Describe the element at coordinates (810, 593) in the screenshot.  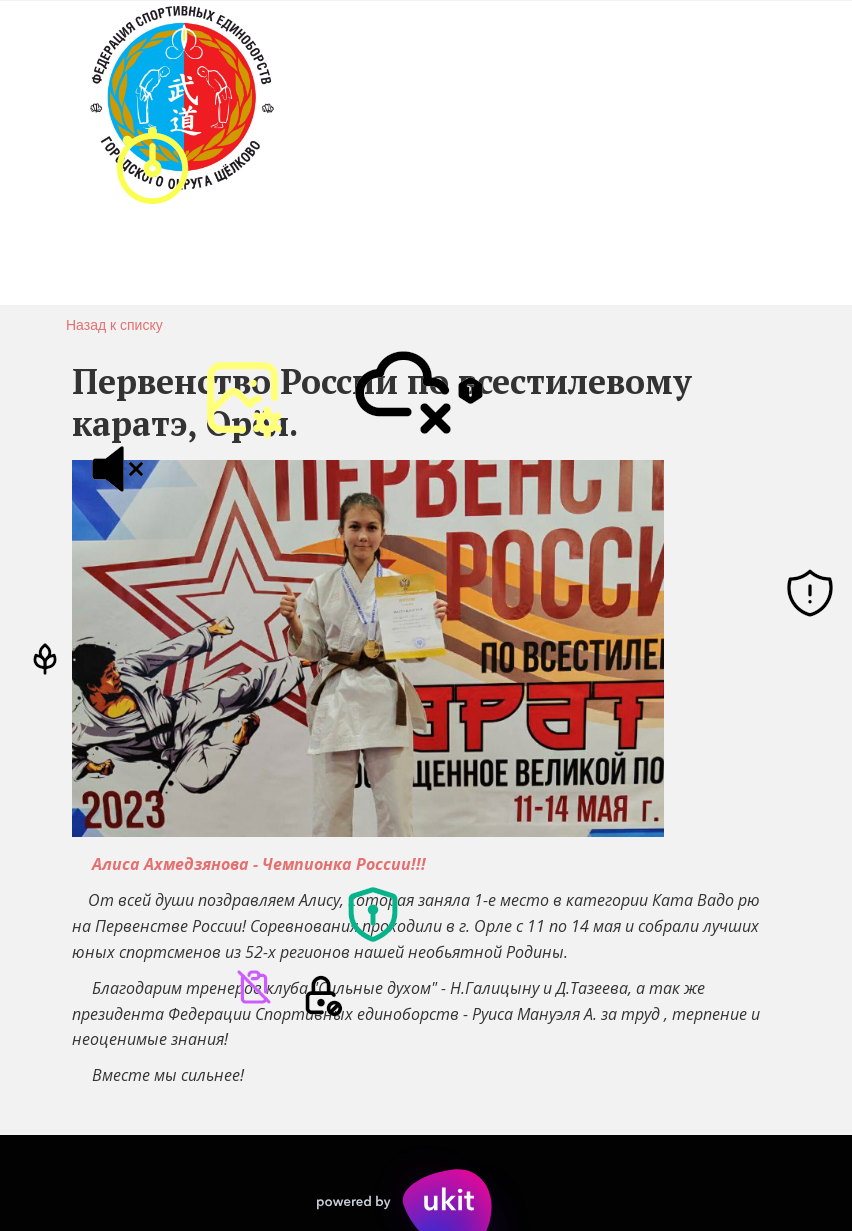
I see `security warning or alert detected` at that location.